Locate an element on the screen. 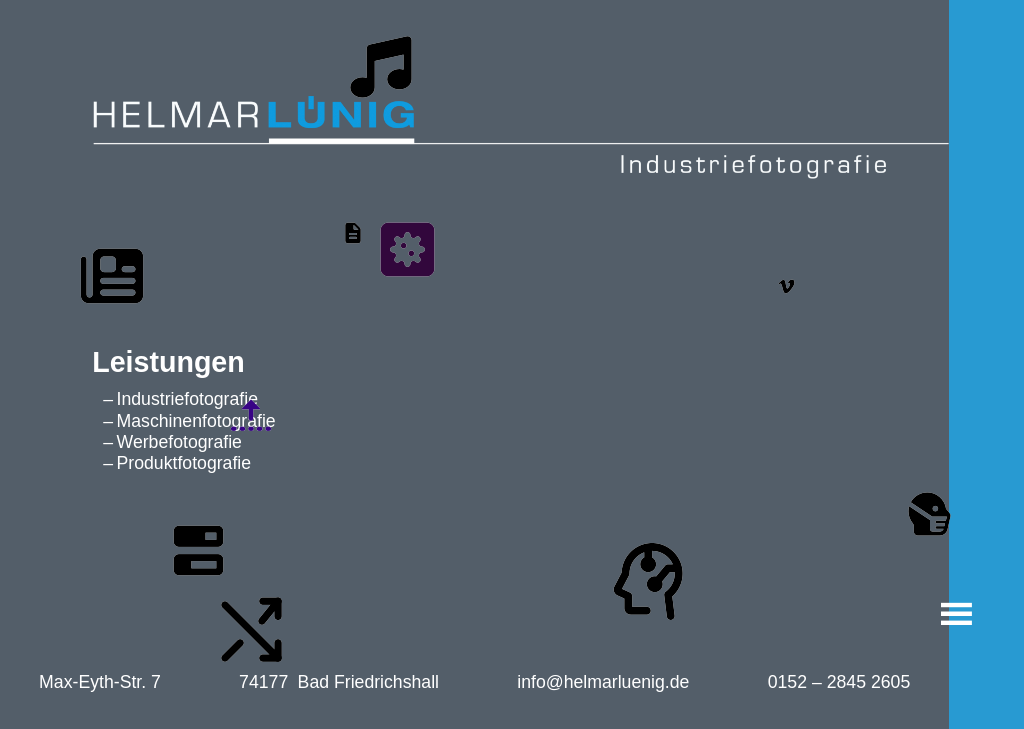  indicates virus or malware detected is located at coordinates (407, 249).